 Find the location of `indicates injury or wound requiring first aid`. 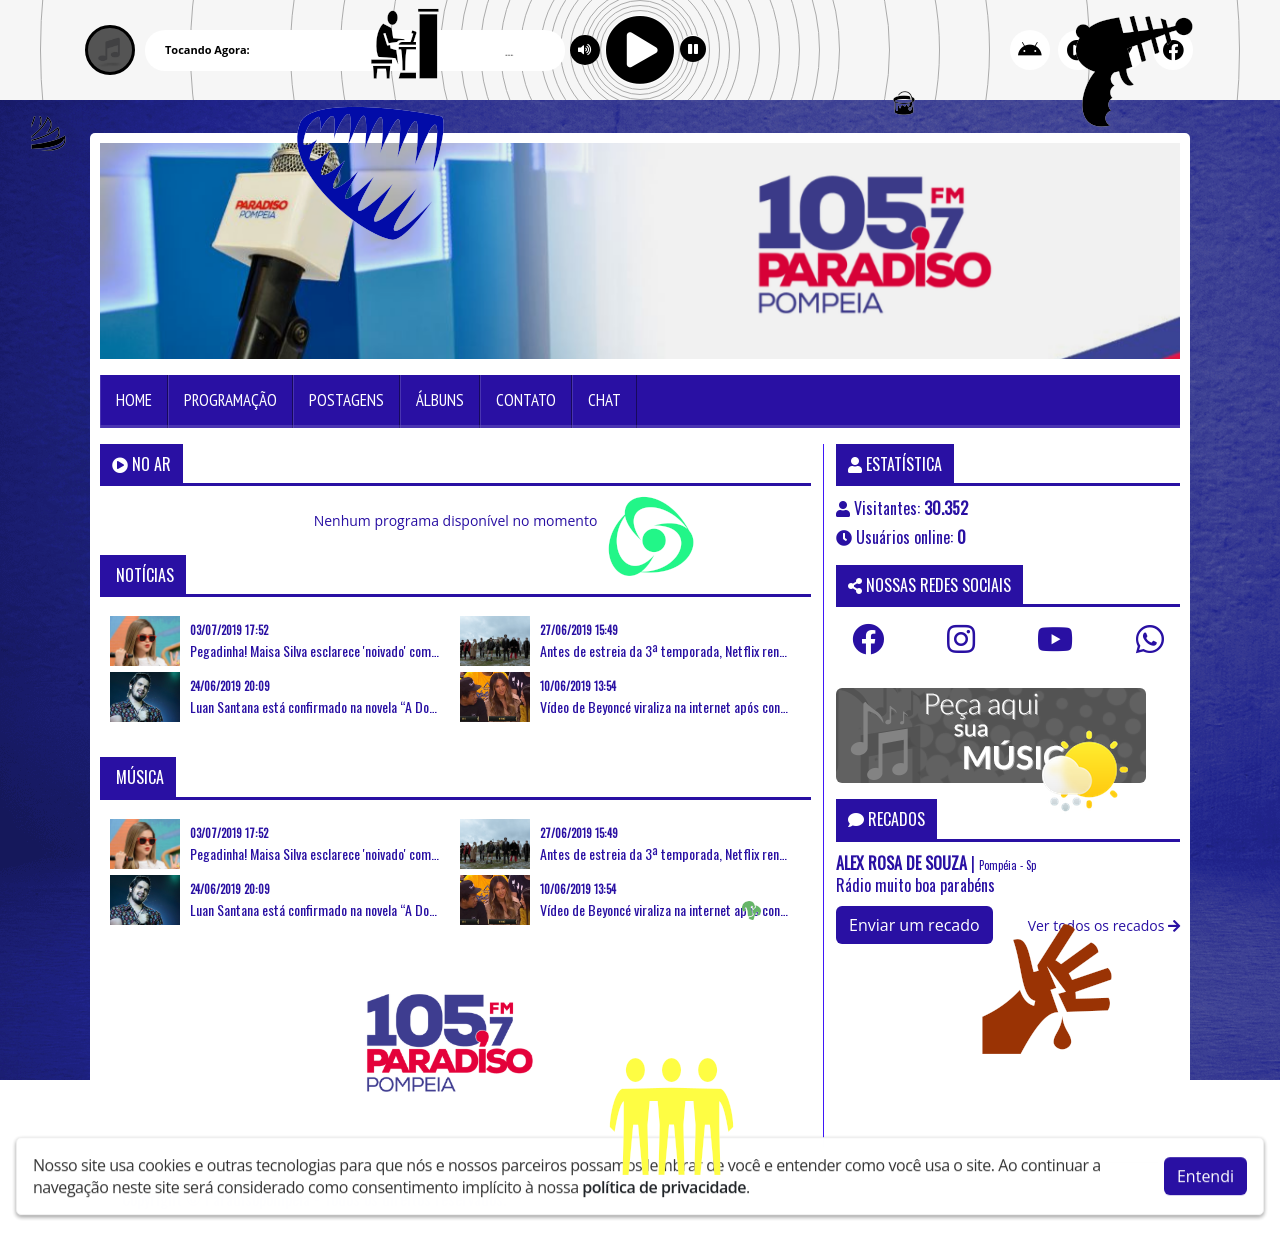

indicates injury or wound requiring first aid is located at coordinates (1047, 989).